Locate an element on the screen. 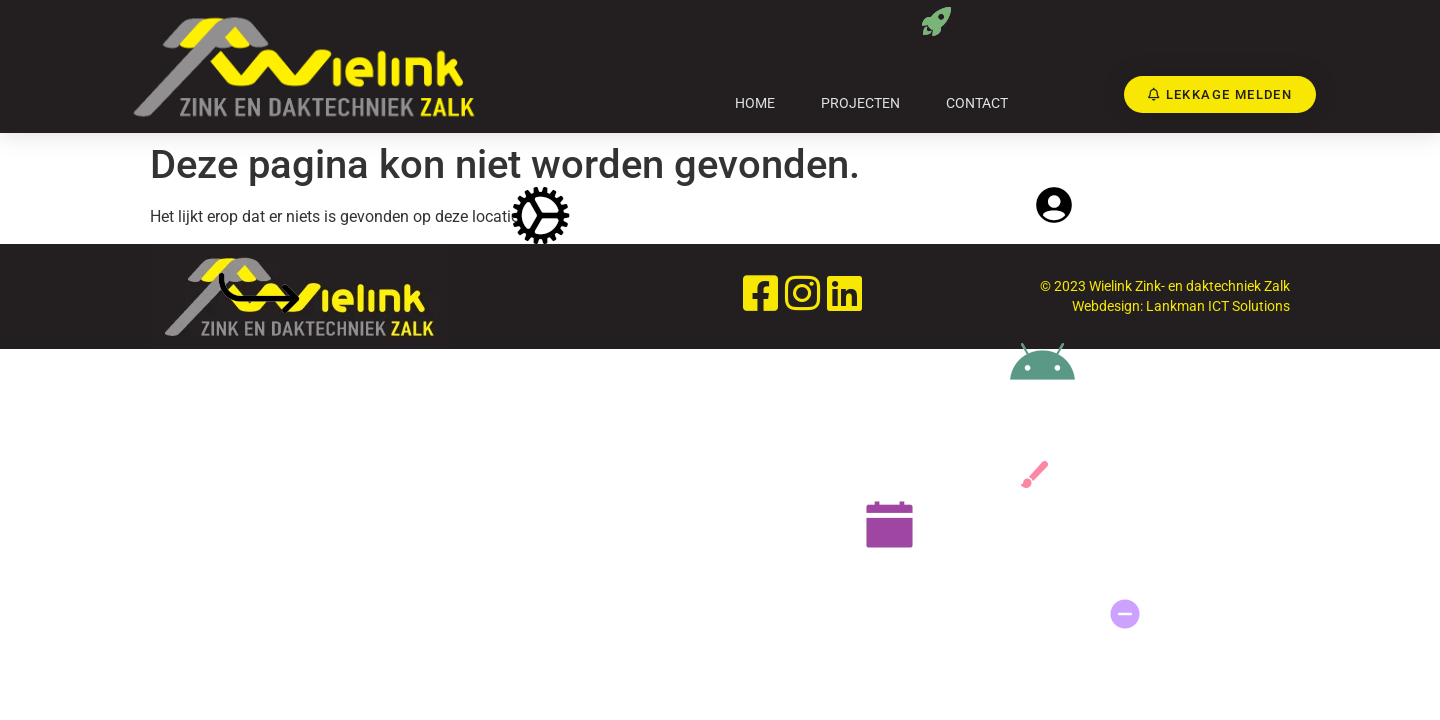 This screenshot has width=1440, height=720. android operating system logo is located at coordinates (1042, 361).